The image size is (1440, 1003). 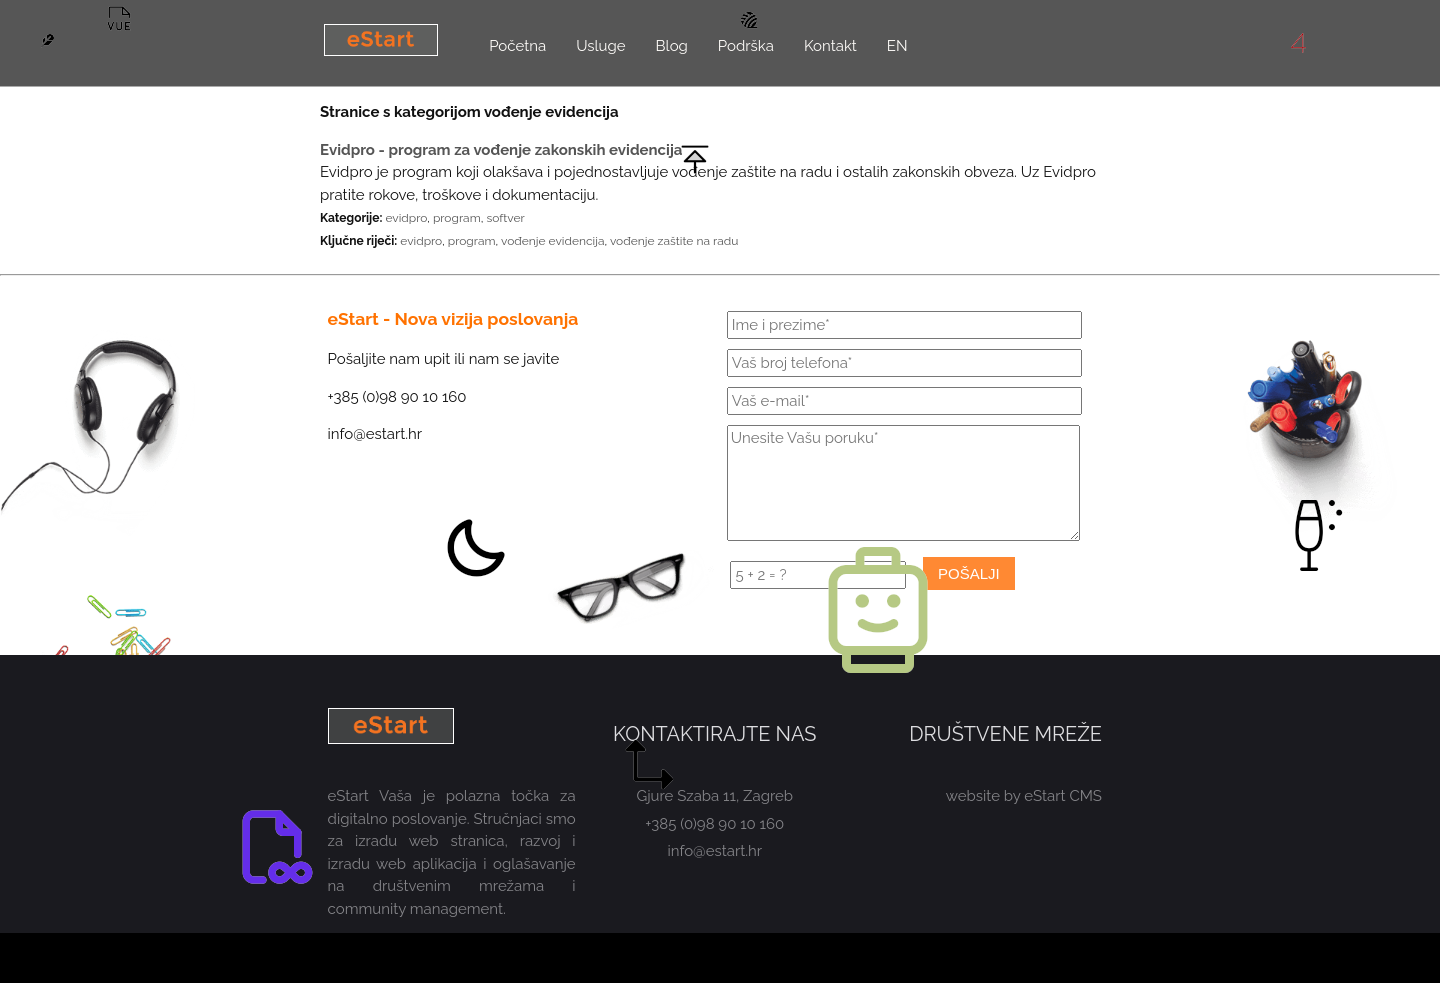 I want to click on compose a new post or message, so click(x=47, y=41).